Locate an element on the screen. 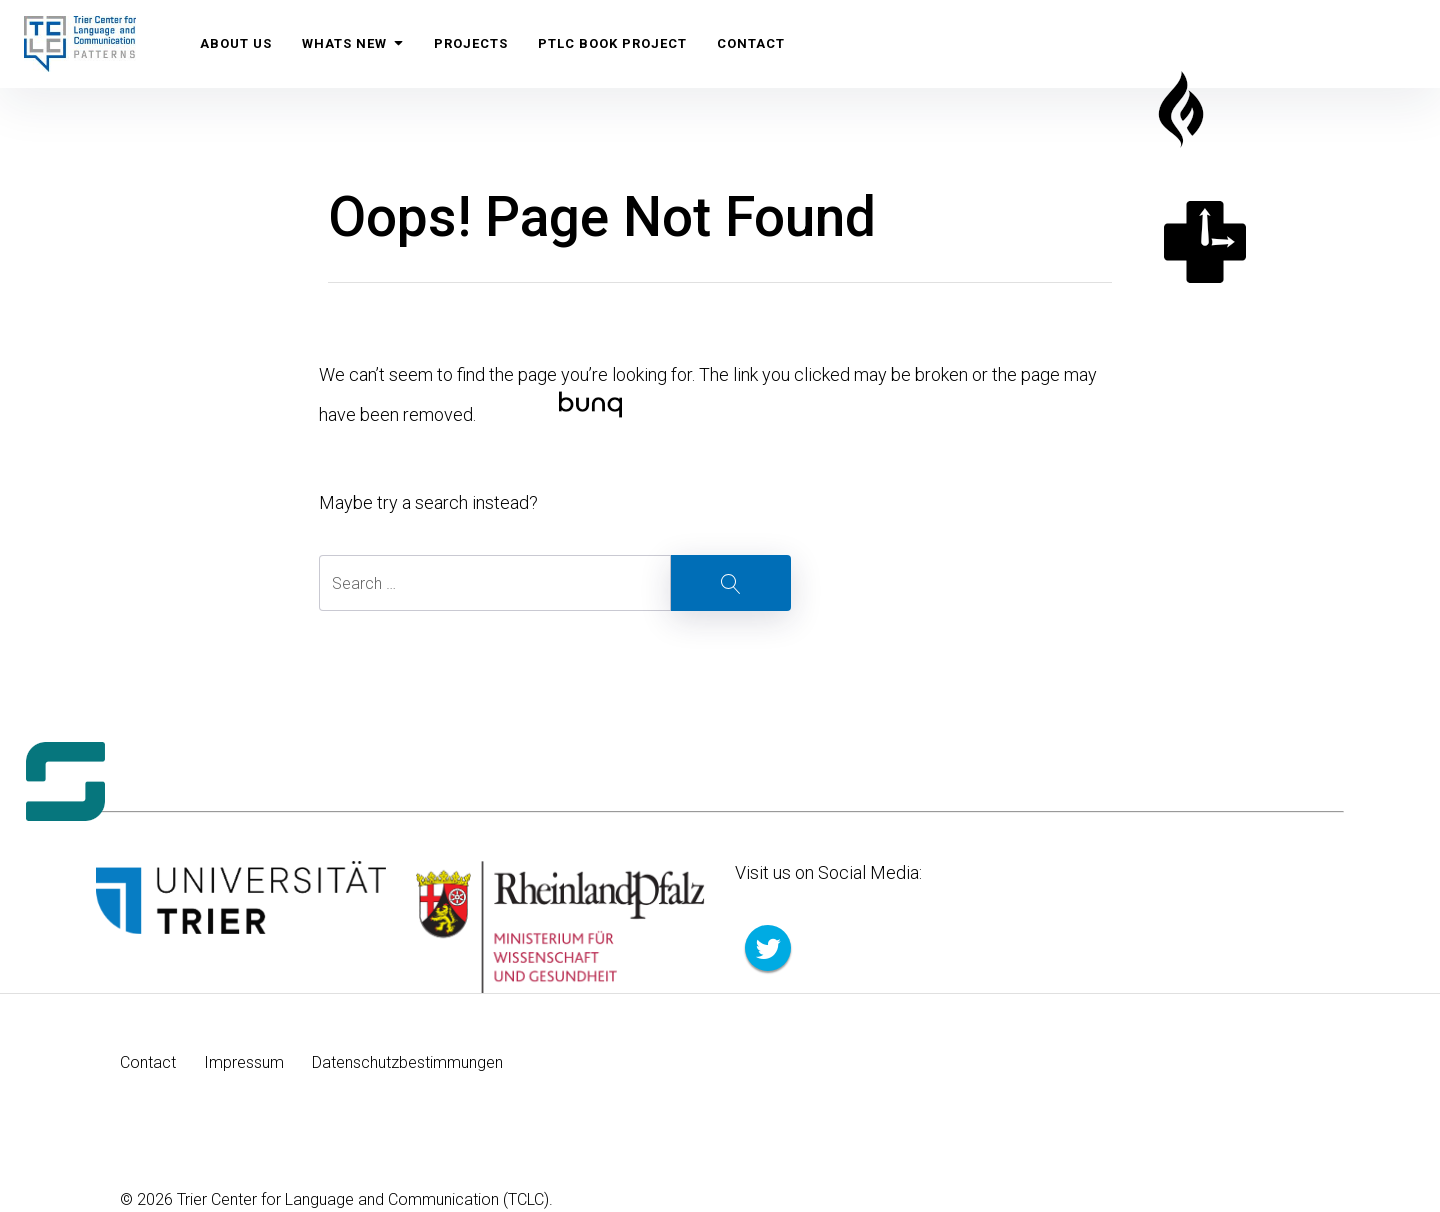  start.gg logo is located at coordinates (65, 781).